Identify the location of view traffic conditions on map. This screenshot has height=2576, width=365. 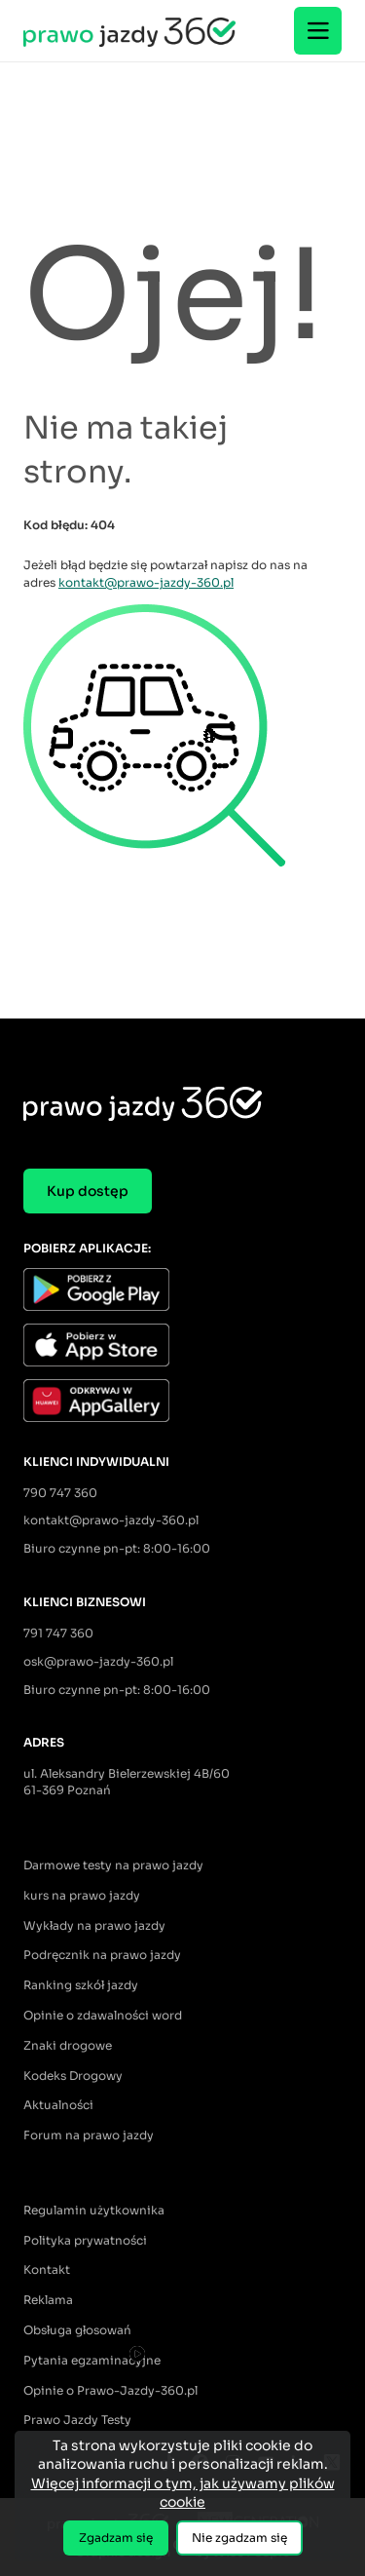
(209, 736).